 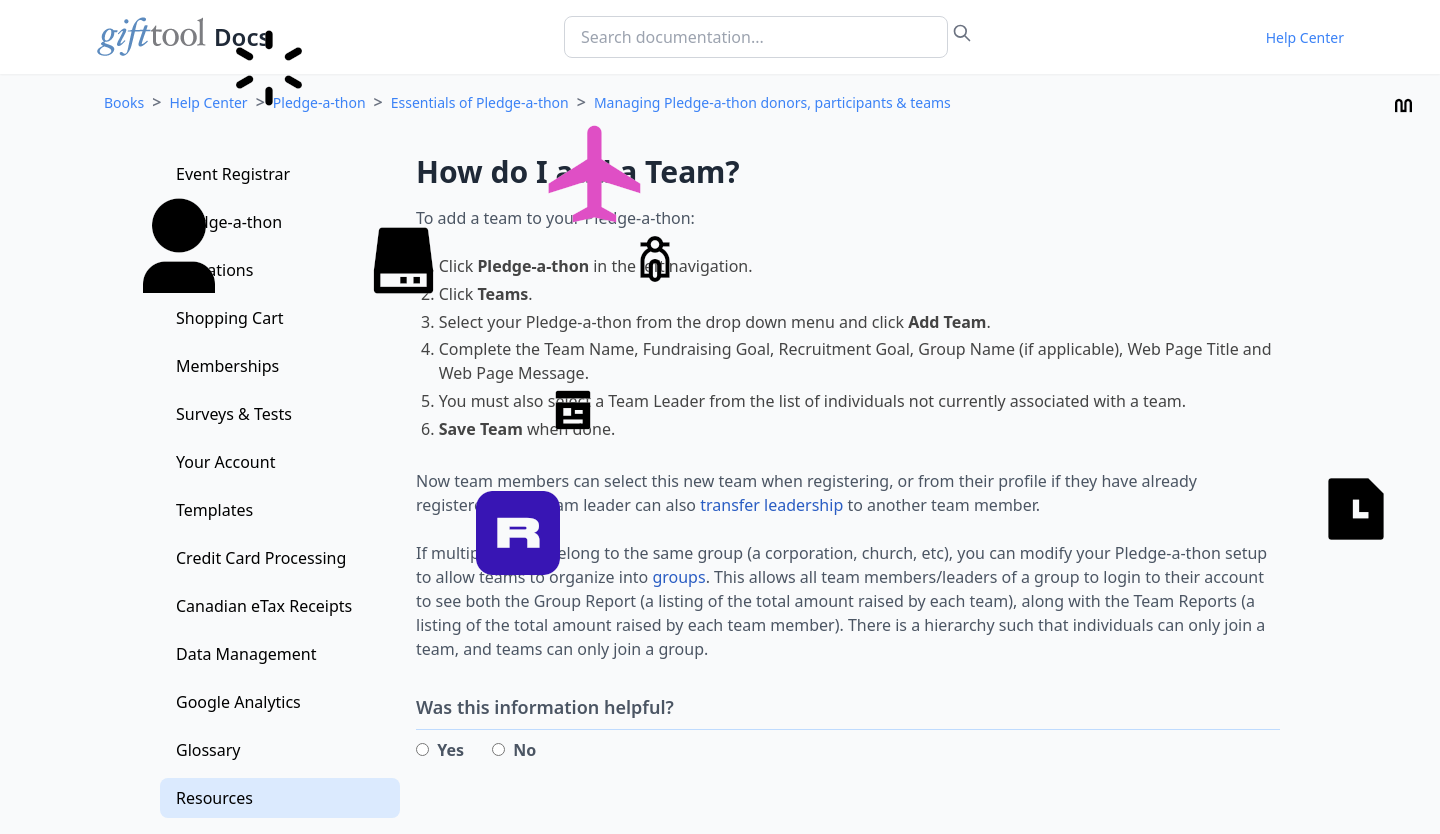 What do you see at coordinates (1356, 509) in the screenshot?
I see `view file version history` at bounding box center [1356, 509].